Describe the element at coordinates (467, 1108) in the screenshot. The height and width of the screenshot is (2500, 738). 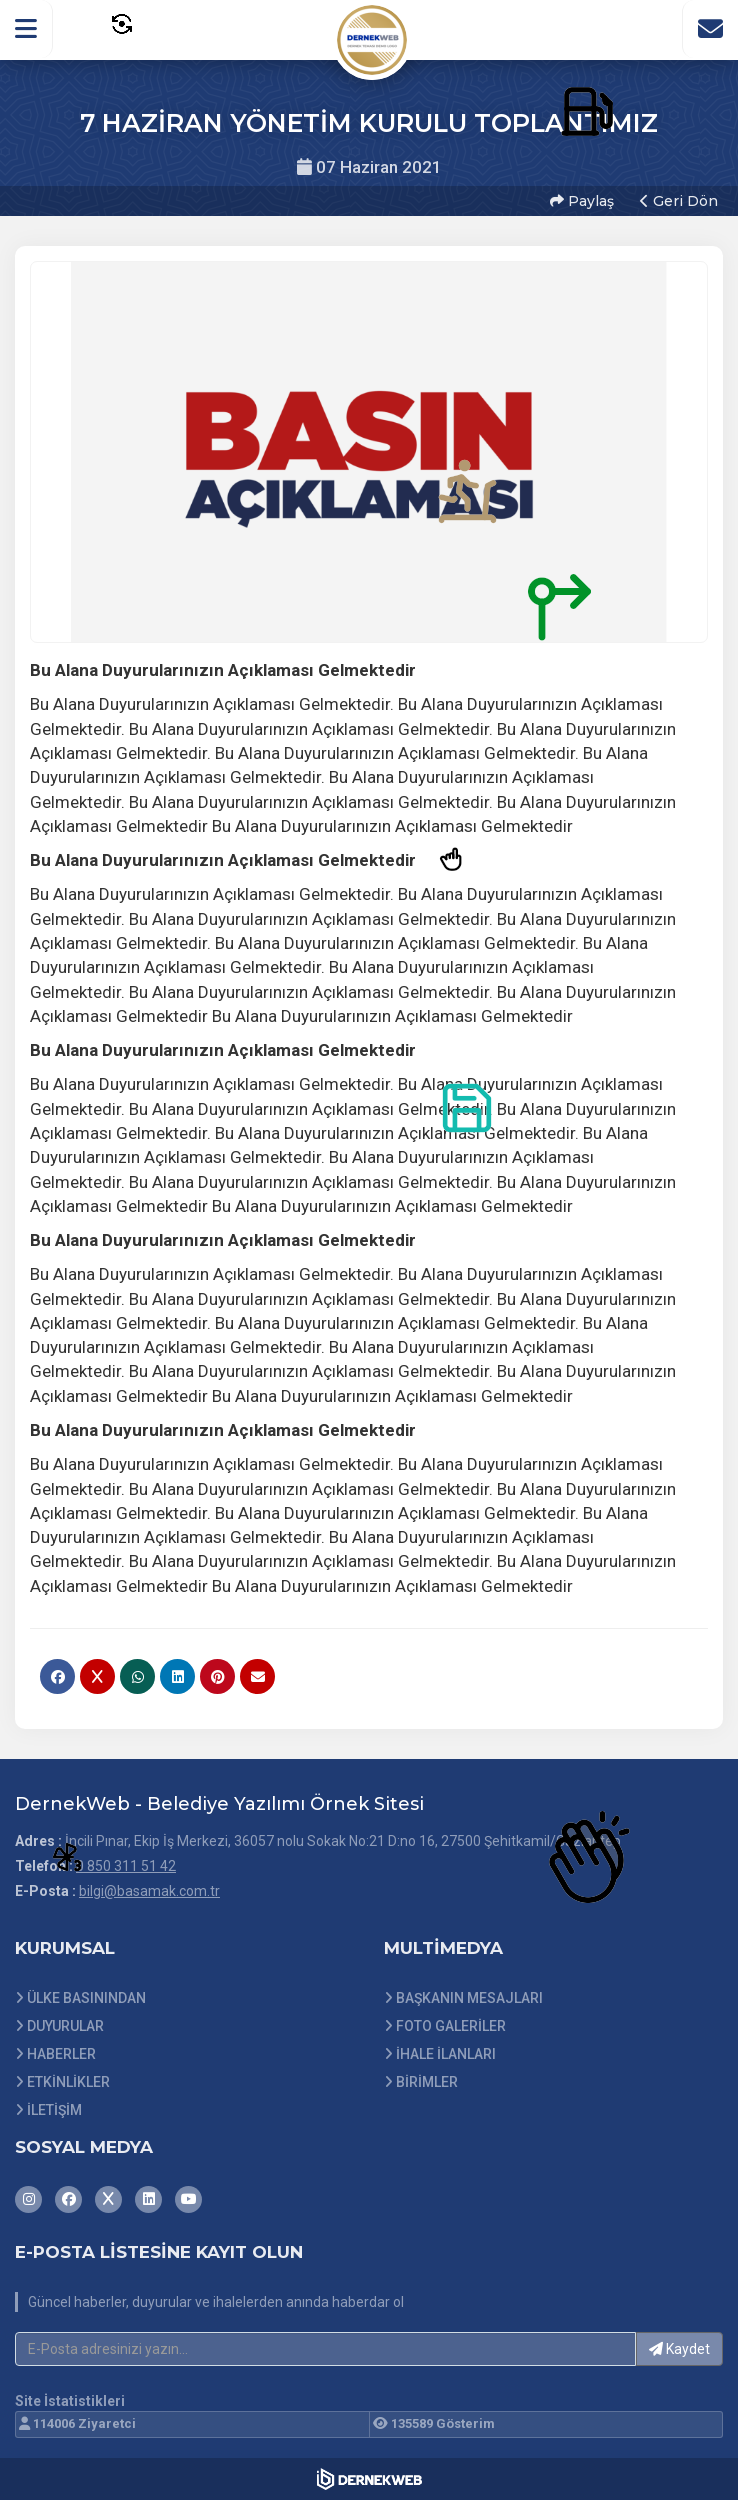
I see `save current file or document` at that location.